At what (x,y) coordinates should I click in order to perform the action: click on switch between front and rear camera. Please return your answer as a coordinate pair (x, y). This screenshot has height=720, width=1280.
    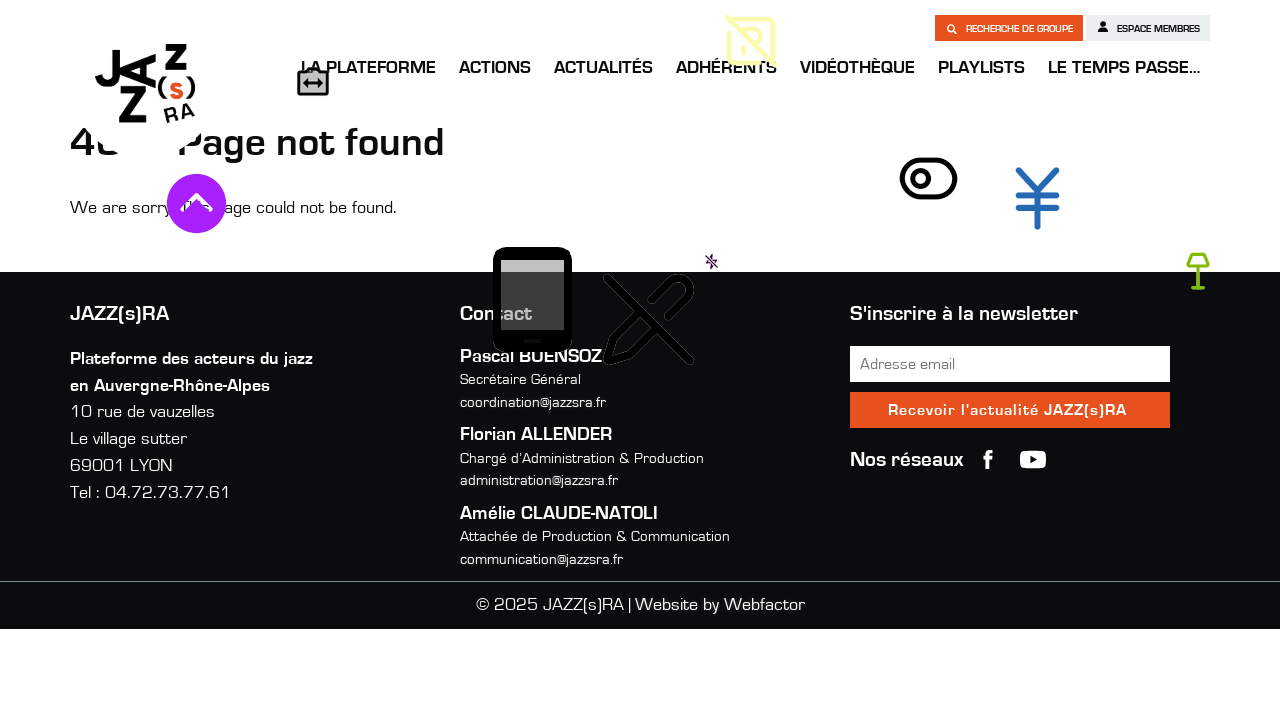
    Looking at the image, I should click on (313, 83).